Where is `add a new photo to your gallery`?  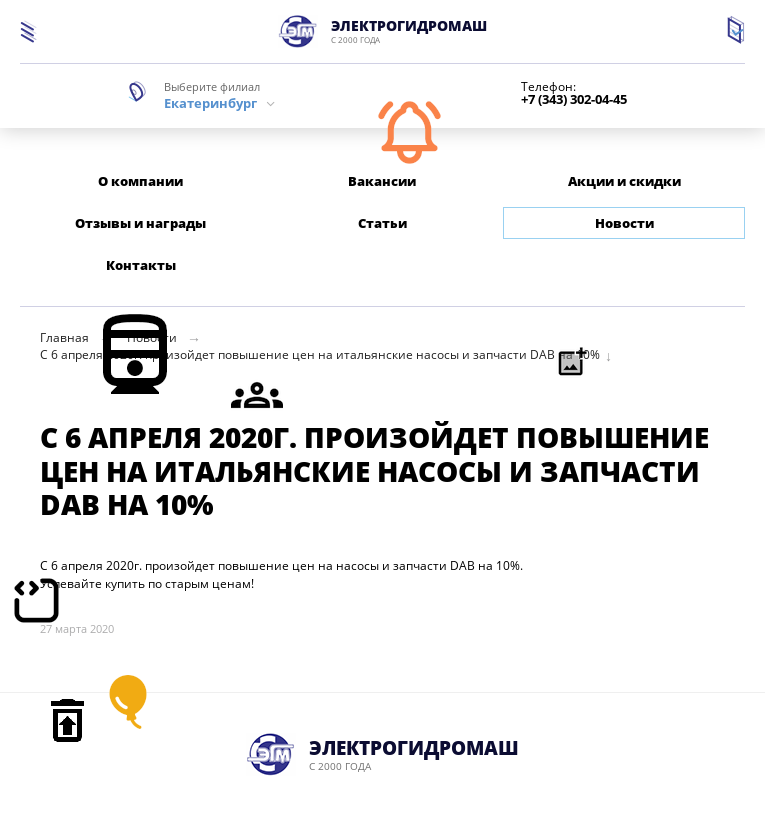 add a new photo to your gallery is located at coordinates (572, 362).